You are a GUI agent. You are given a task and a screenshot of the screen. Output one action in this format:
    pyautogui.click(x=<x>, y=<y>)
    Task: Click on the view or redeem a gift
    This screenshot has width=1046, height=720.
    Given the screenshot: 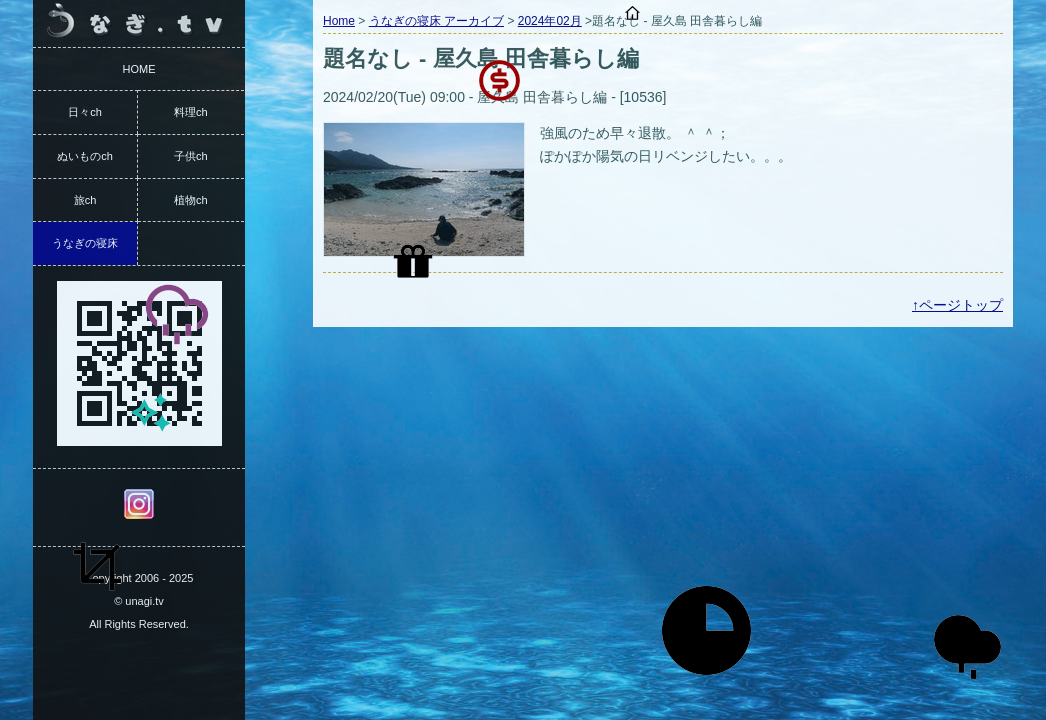 What is the action you would take?
    pyautogui.click(x=413, y=262)
    